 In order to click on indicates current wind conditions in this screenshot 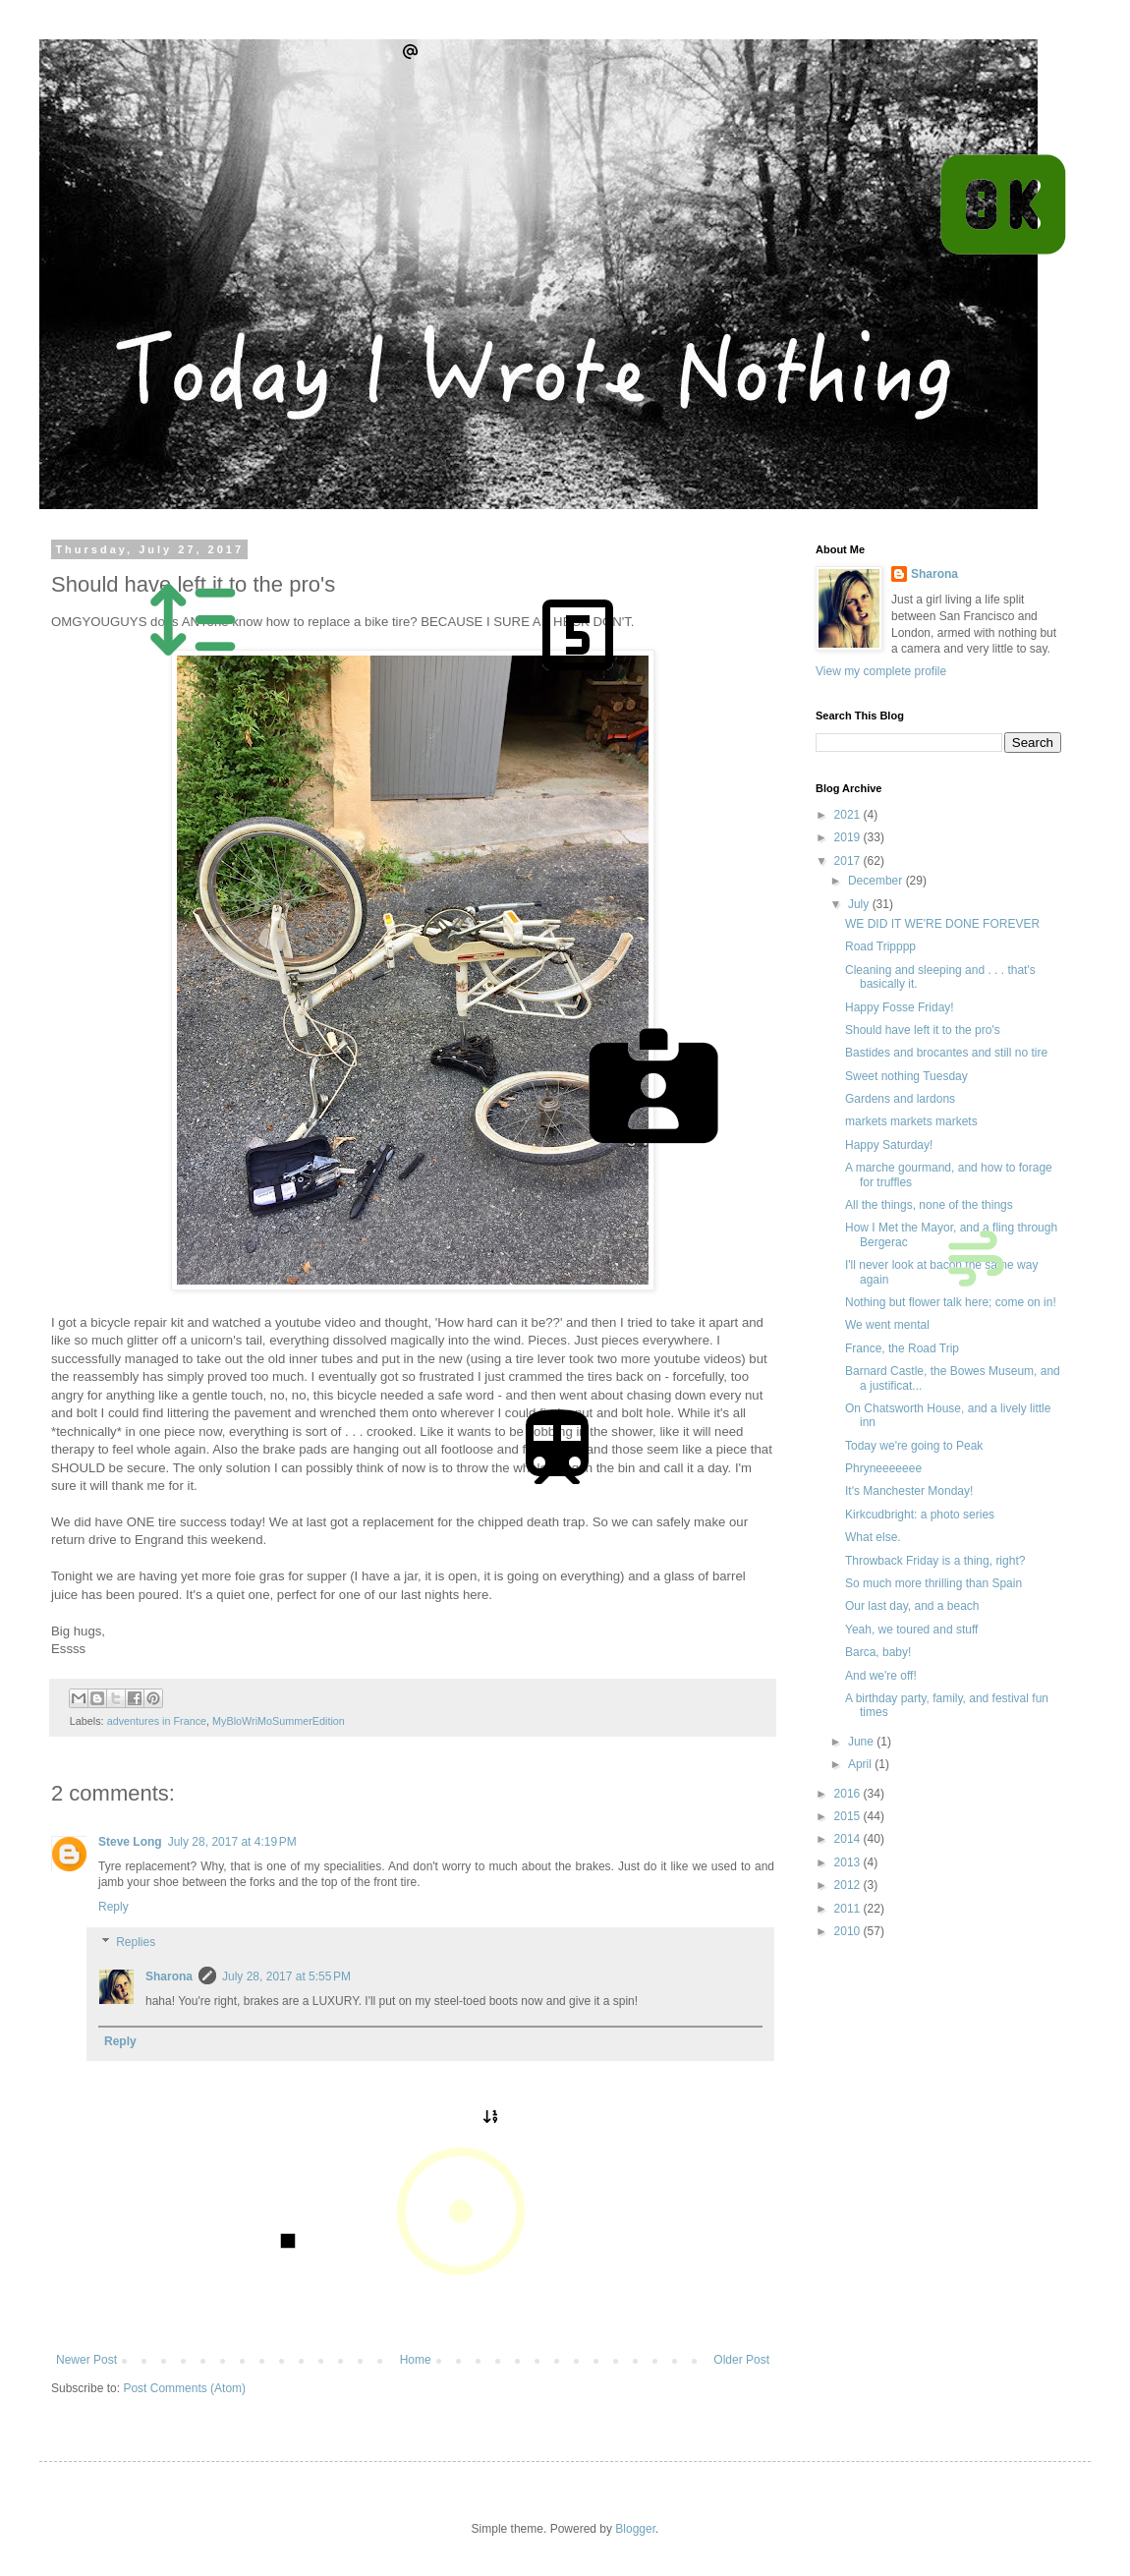, I will do `click(976, 1258)`.